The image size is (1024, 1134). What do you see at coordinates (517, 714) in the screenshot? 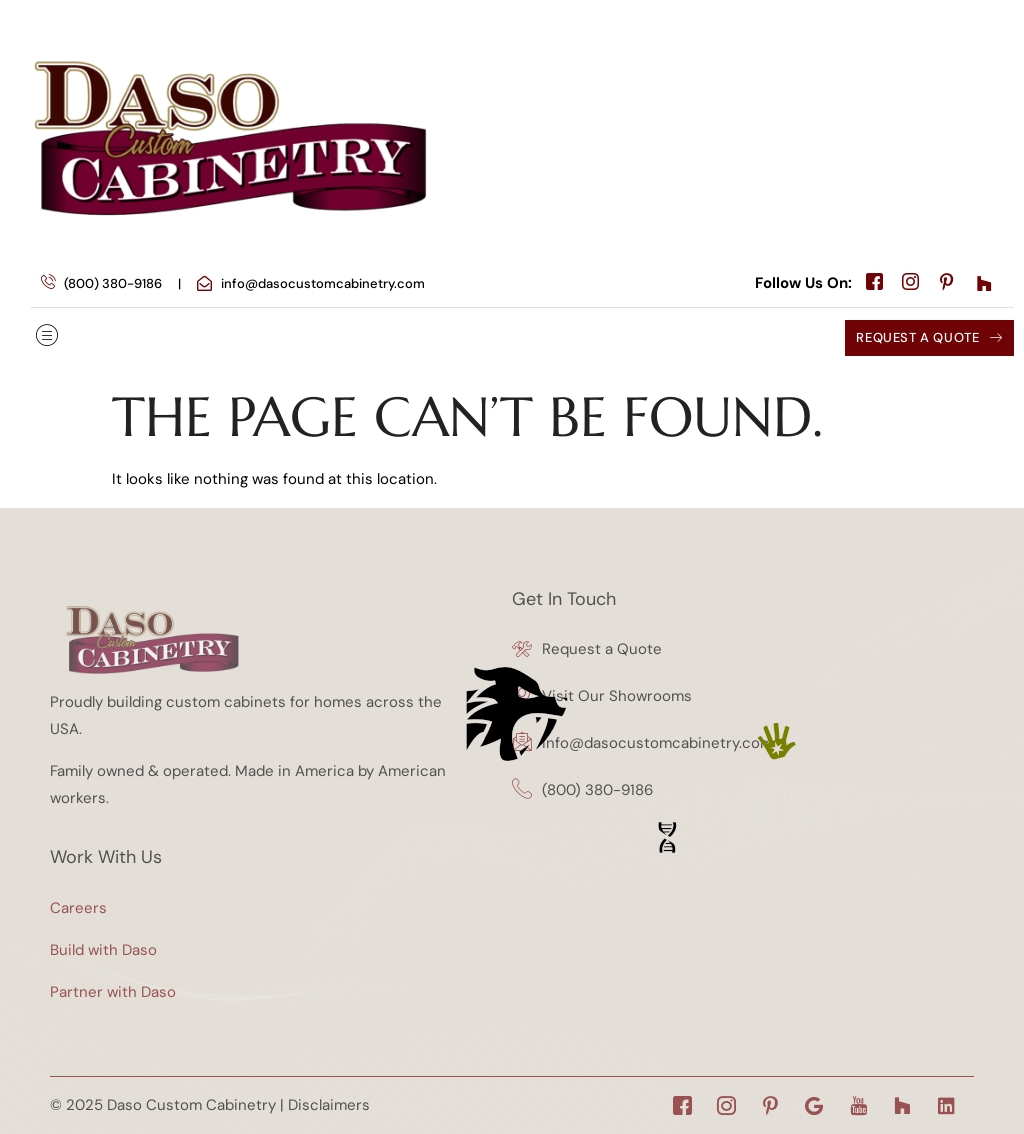
I see `select saber-toothed cat character or avatar` at bounding box center [517, 714].